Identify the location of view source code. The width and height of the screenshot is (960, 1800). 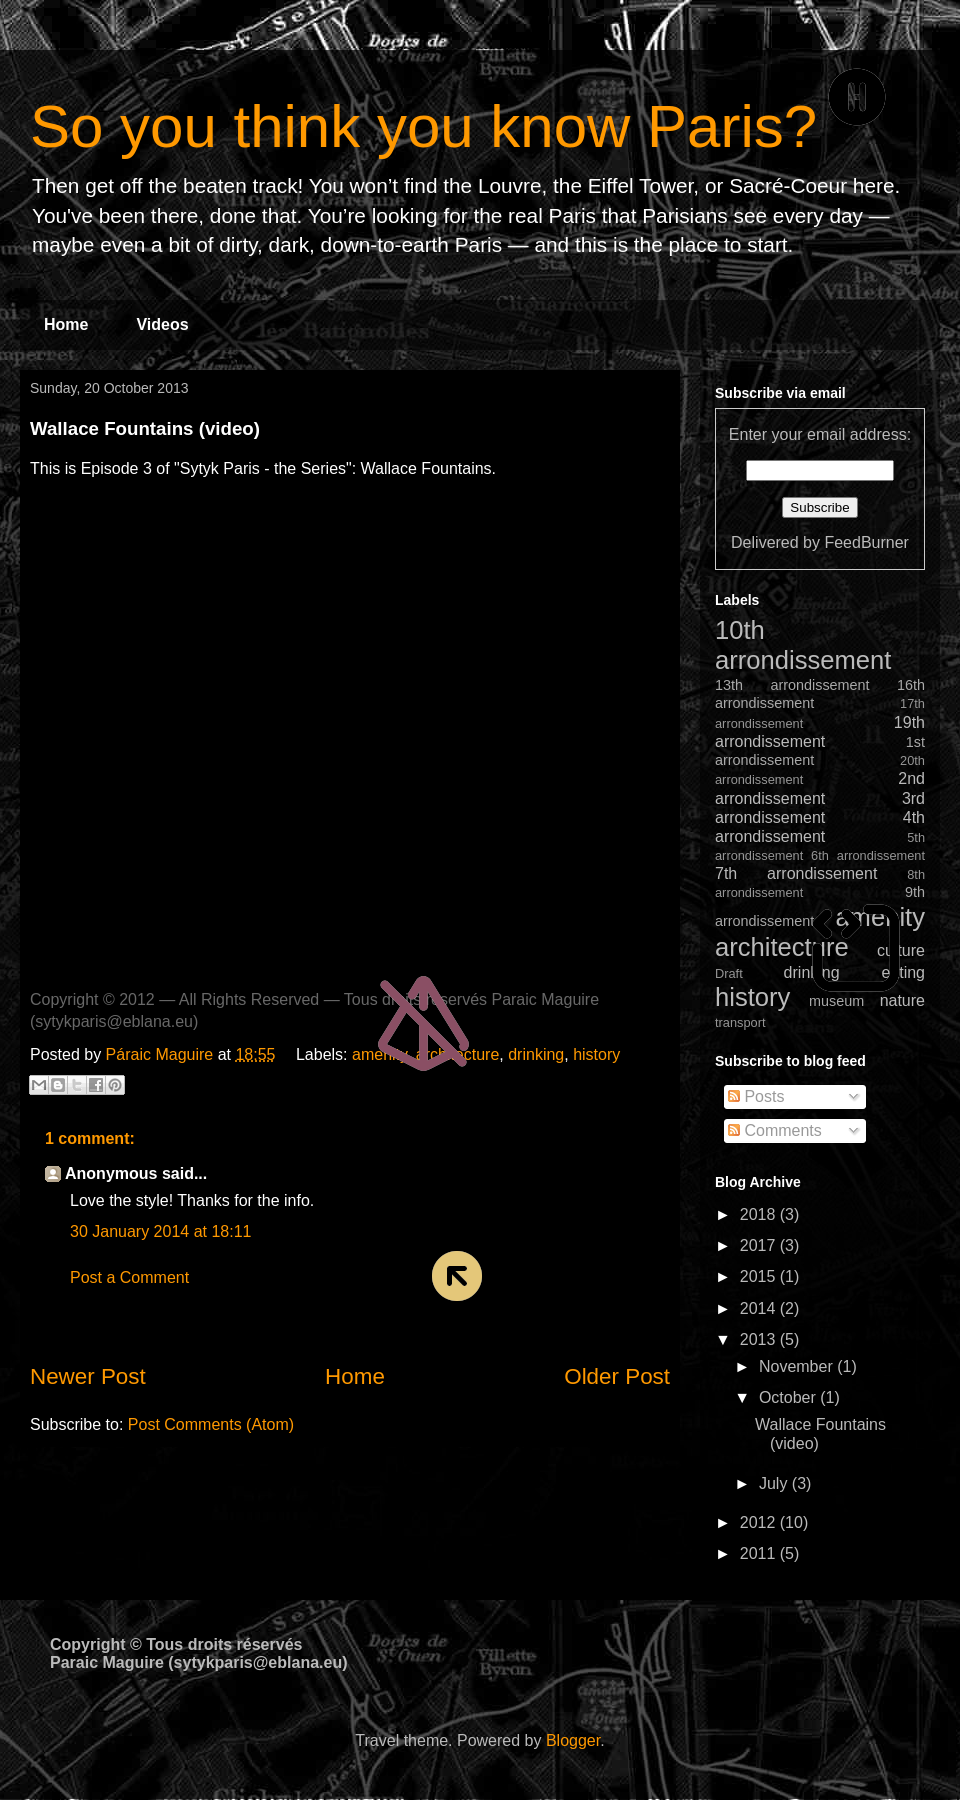
(856, 948).